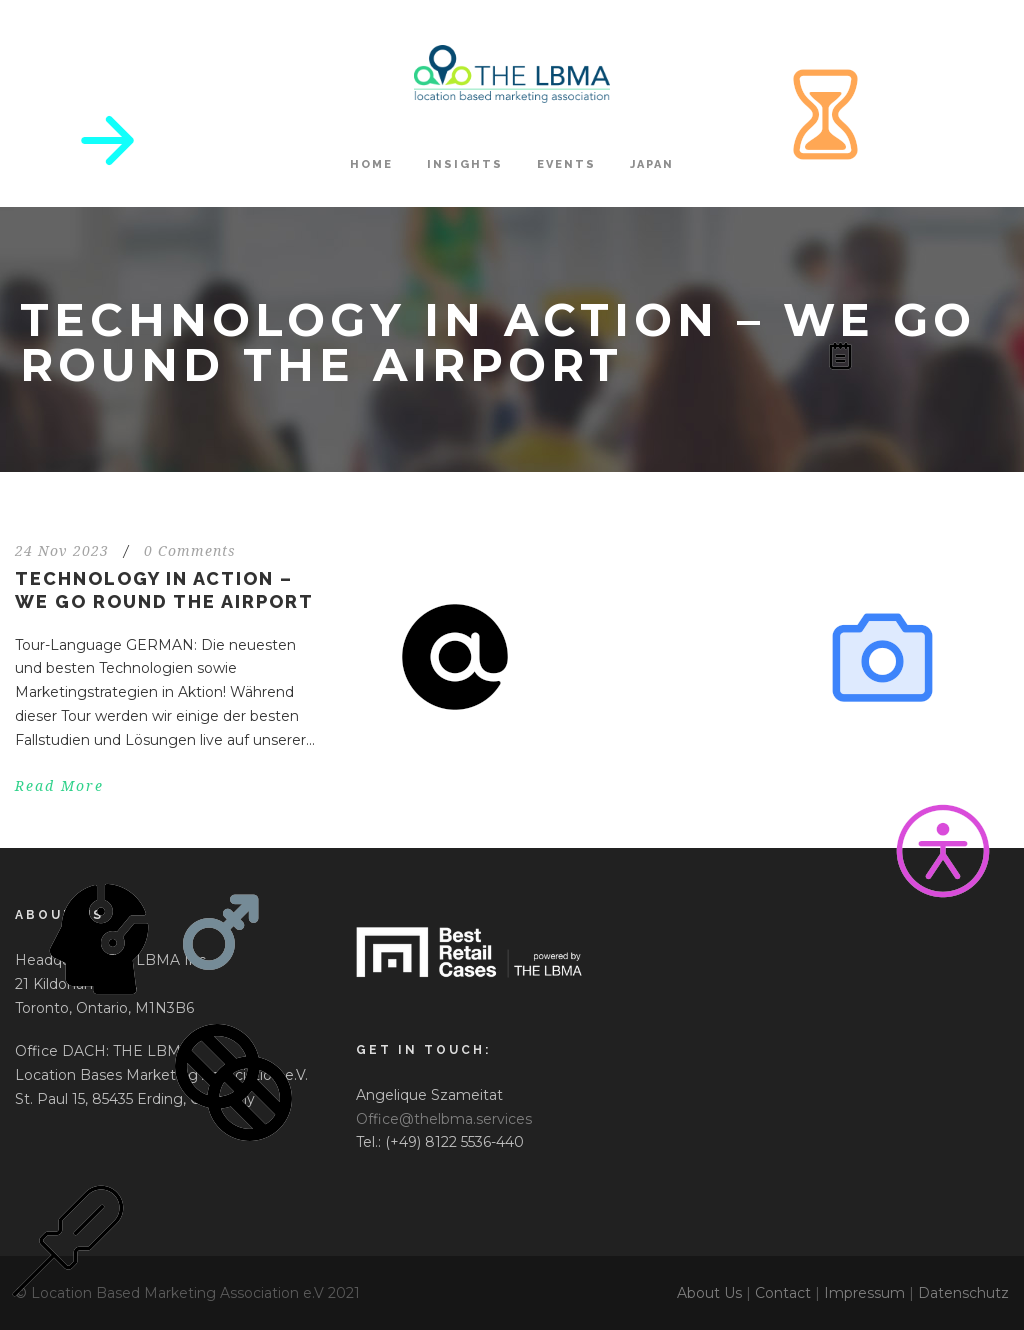 The image size is (1024, 1330). What do you see at coordinates (840, 356) in the screenshot?
I see `open notepad or notes app` at bounding box center [840, 356].